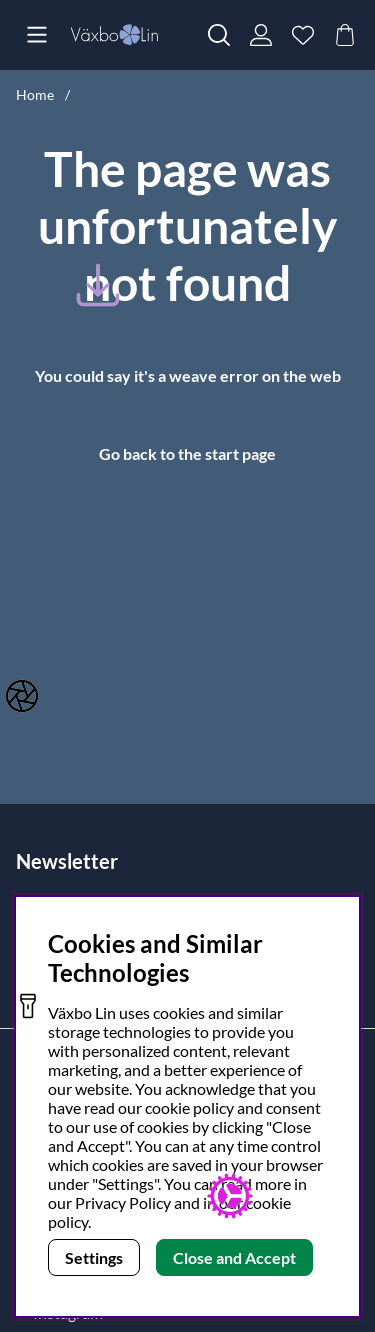  Describe the element at coordinates (28, 1006) in the screenshot. I see `toggle flashlight on or off` at that location.